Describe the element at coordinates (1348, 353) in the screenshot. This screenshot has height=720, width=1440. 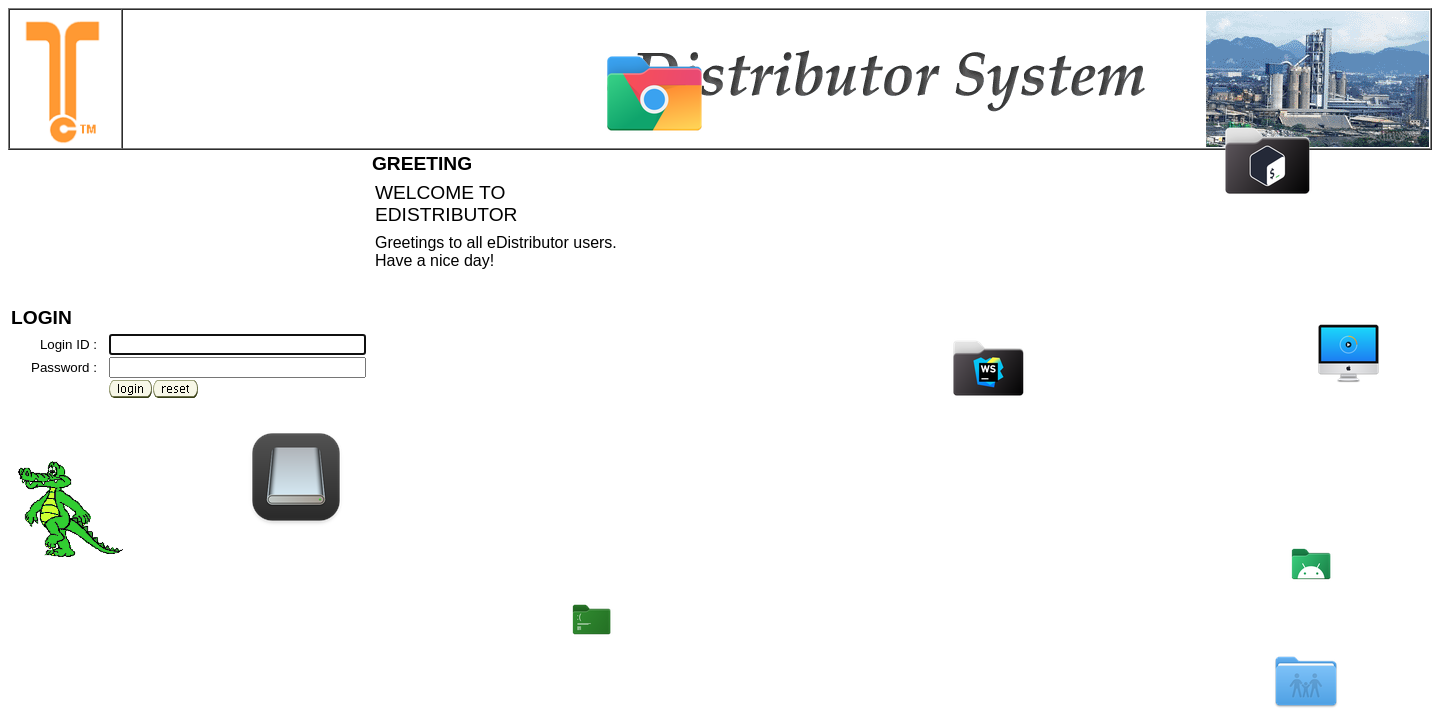
I see `play video content on your television or monitor` at that location.